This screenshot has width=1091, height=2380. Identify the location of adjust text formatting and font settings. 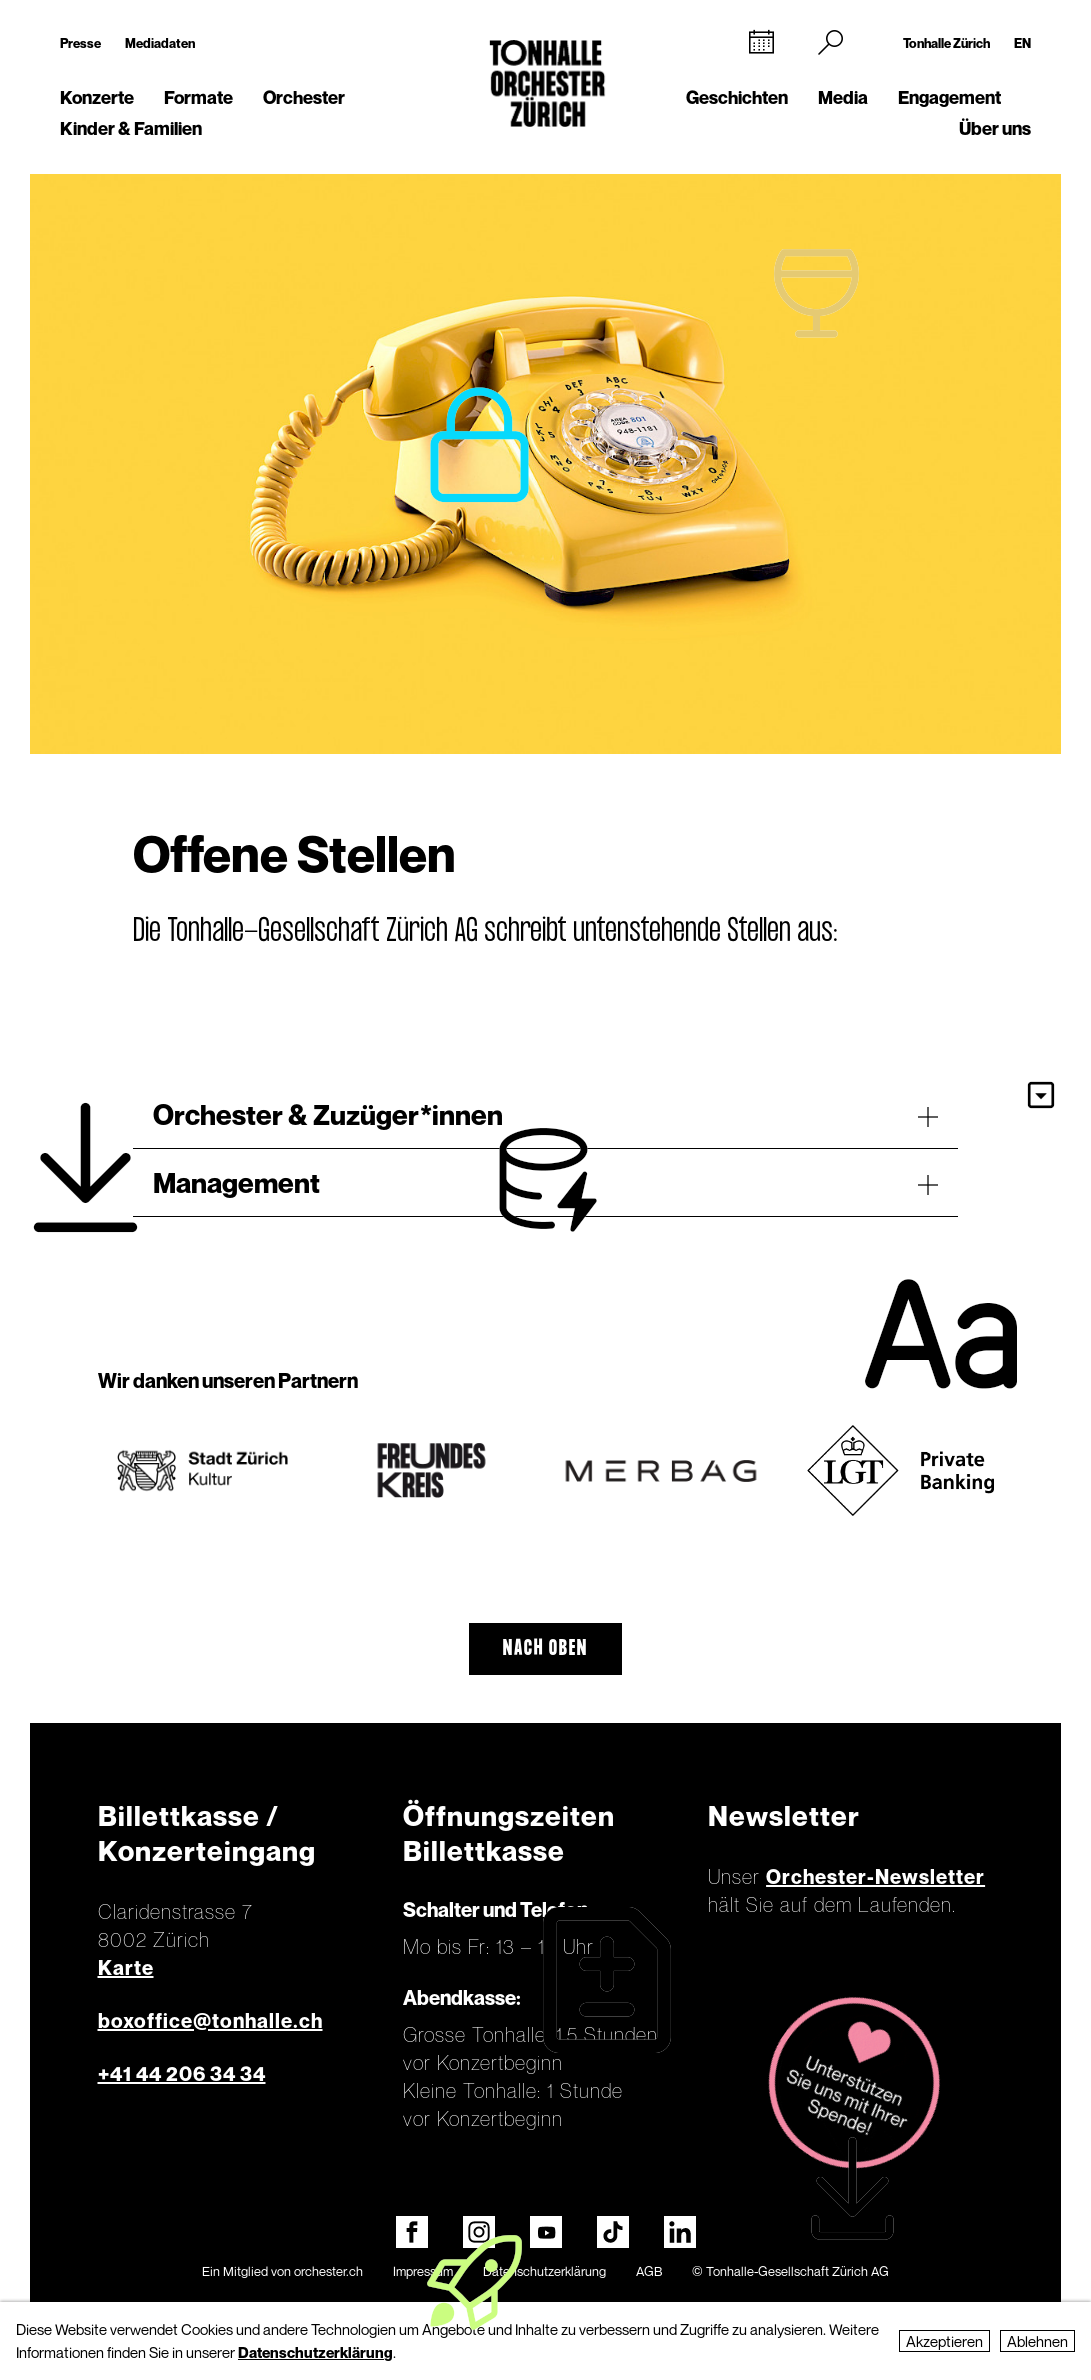
(941, 1341).